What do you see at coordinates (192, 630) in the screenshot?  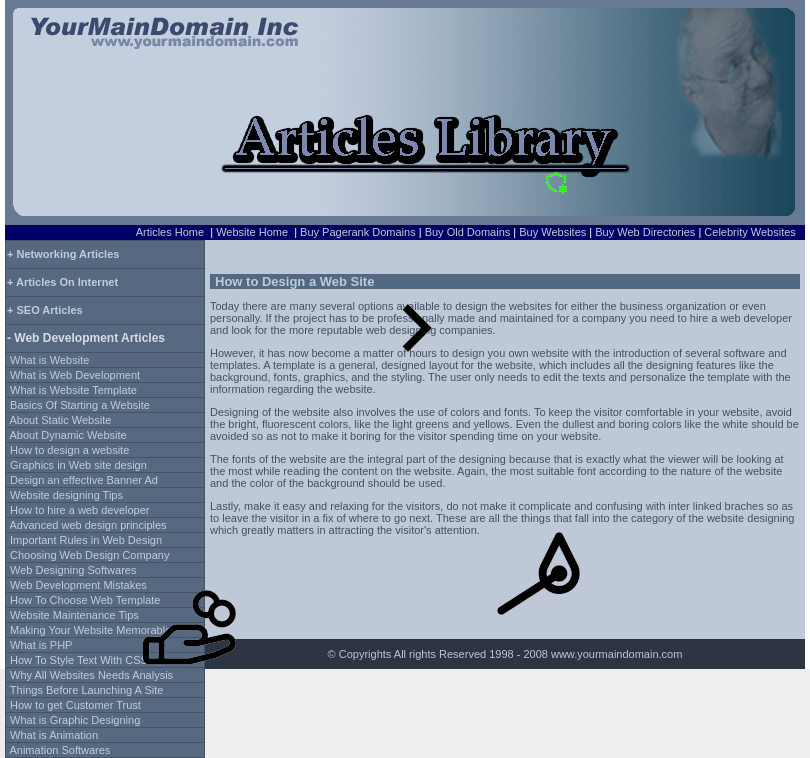 I see `make a payment or donation` at bounding box center [192, 630].